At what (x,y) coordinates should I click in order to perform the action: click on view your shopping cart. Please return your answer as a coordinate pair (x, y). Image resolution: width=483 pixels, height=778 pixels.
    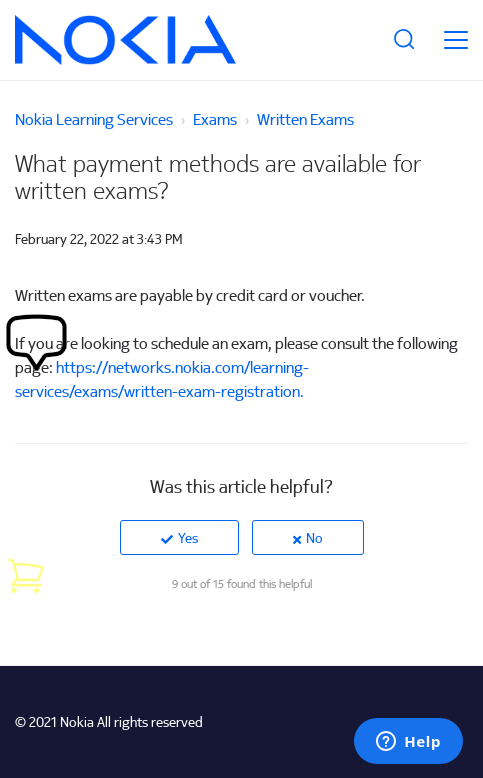
    Looking at the image, I should click on (26, 576).